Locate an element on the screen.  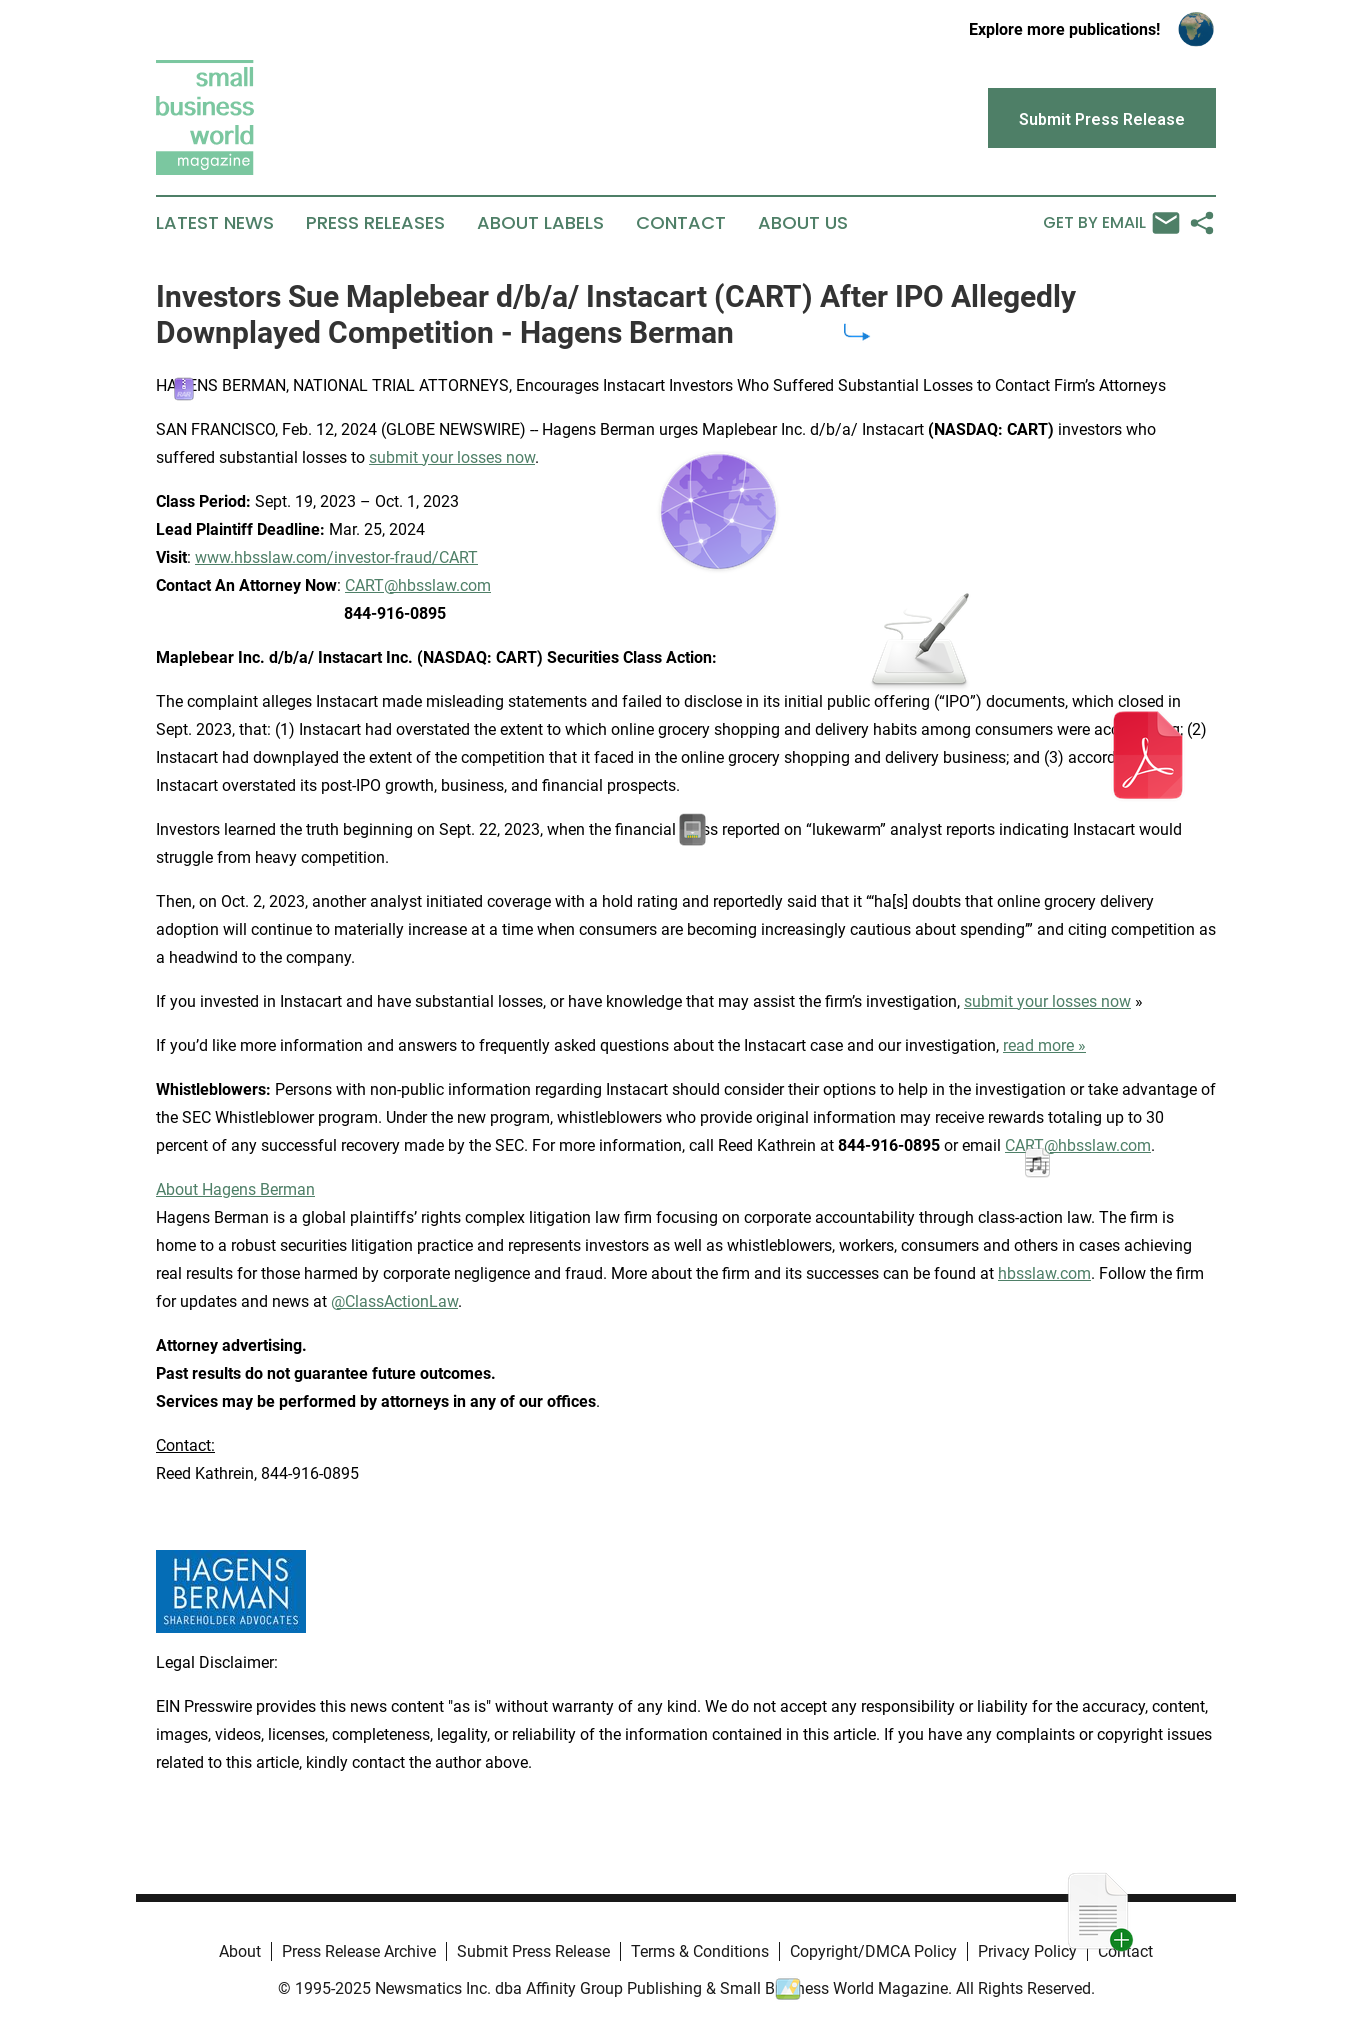
connect a drawing tablet or stylus input device is located at coordinates (921, 642).